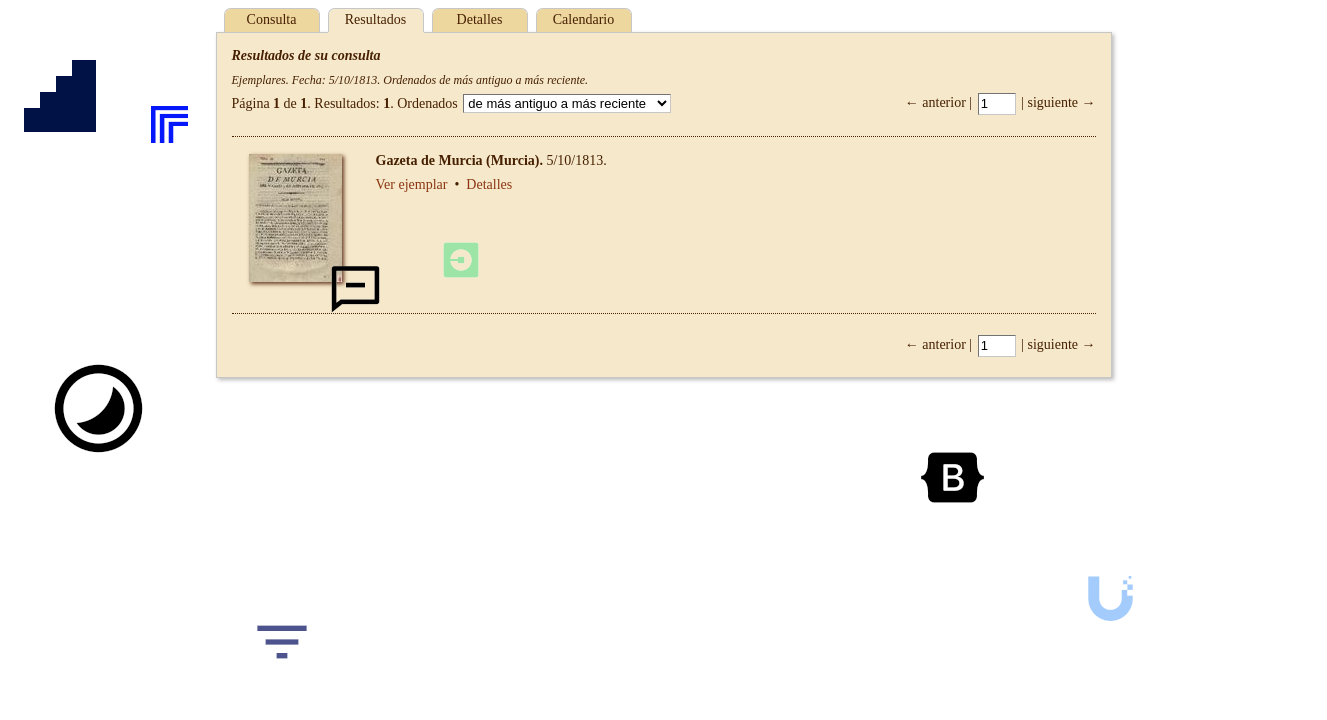  What do you see at coordinates (98, 408) in the screenshot?
I see `adjust display contrast settings` at bounding box center [98, 408].